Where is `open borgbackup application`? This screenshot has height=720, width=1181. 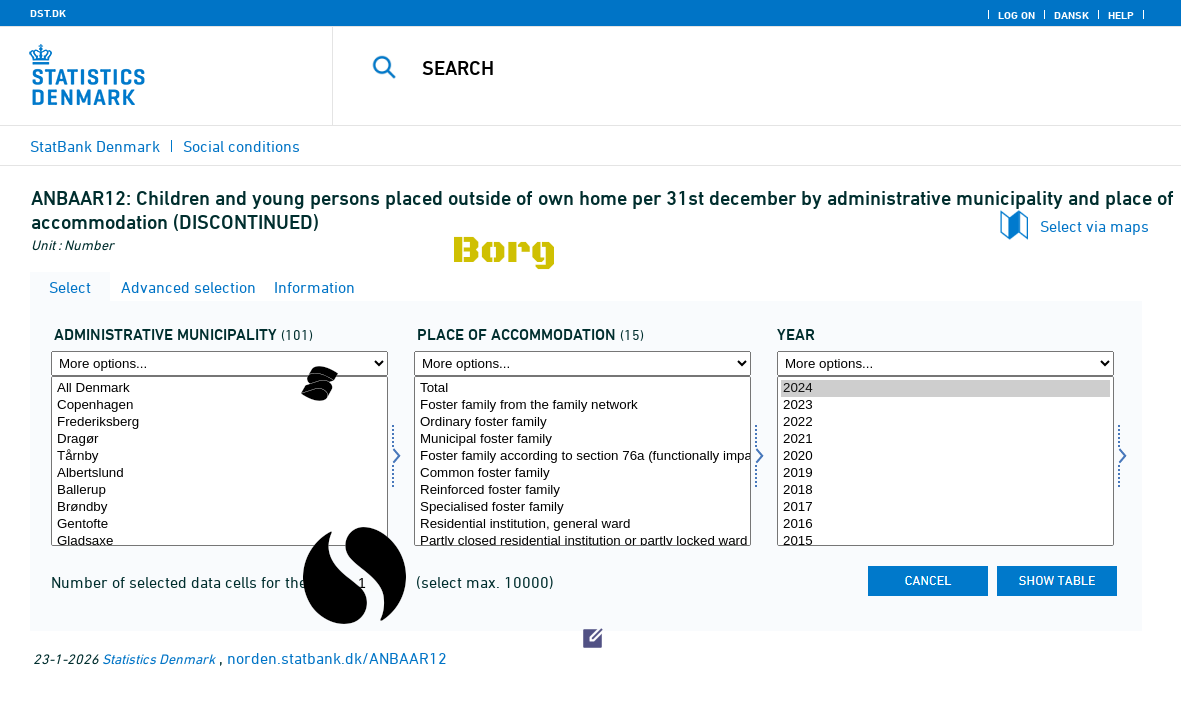 open borgbackup application is located at coordinates (504, 253).